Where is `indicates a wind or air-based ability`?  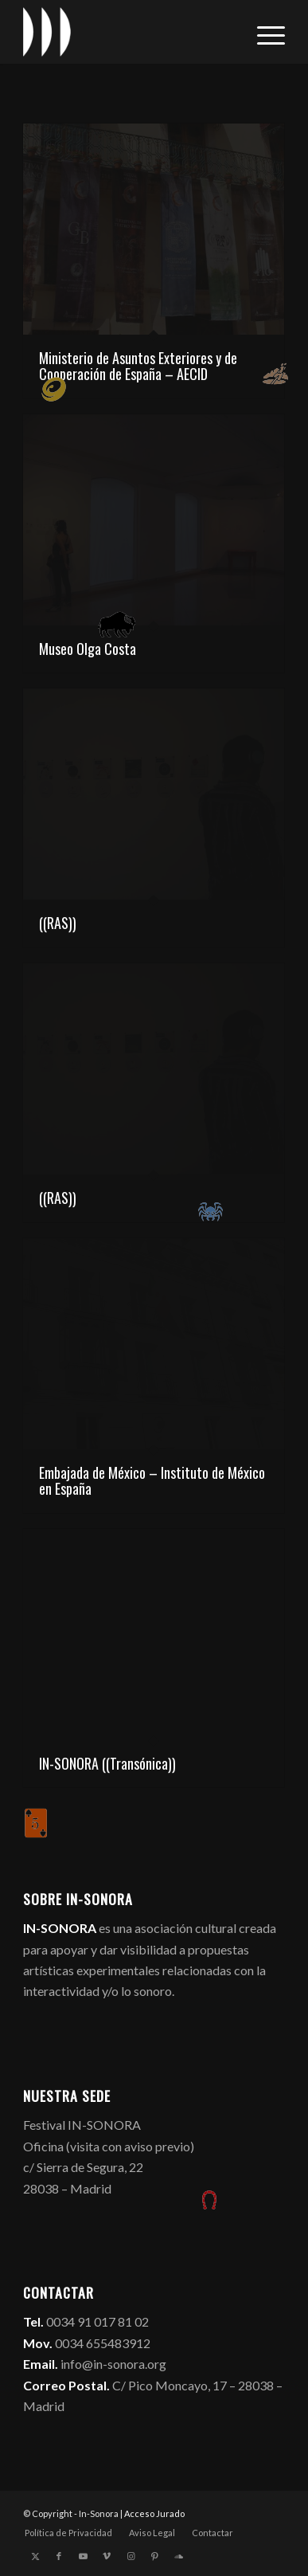
indicates a wind or air-based ability is located at coordinates (53, 389).